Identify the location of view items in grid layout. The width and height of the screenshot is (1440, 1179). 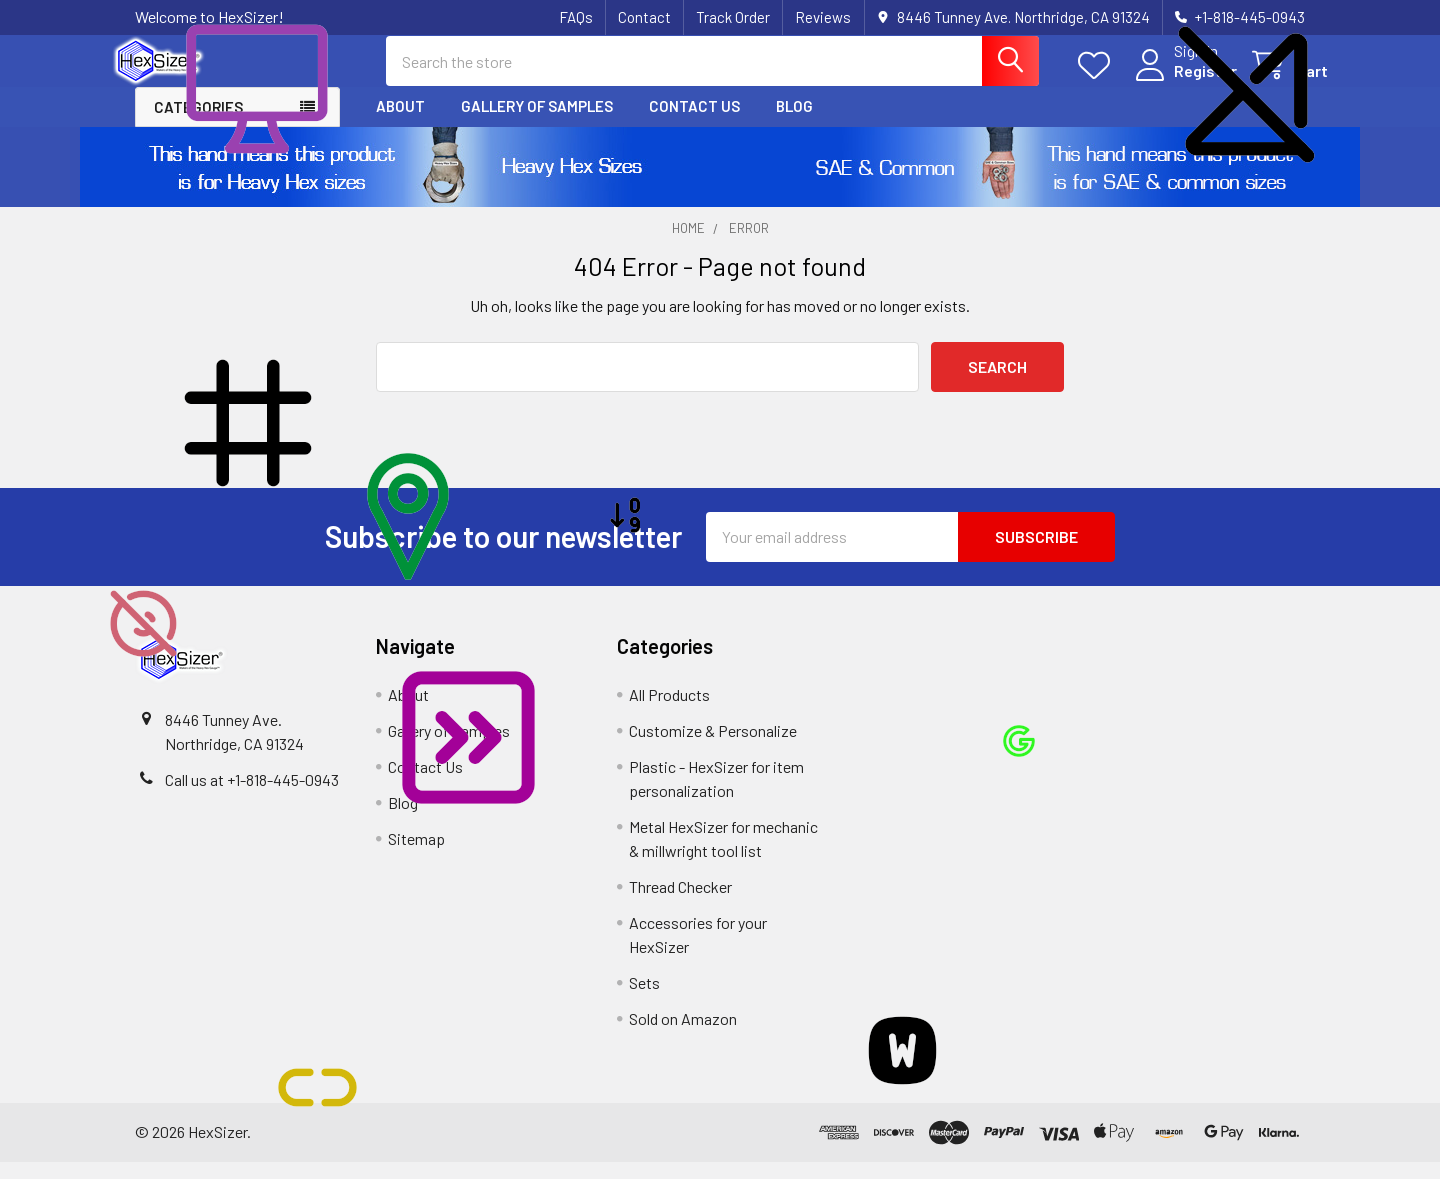
(248, 423).